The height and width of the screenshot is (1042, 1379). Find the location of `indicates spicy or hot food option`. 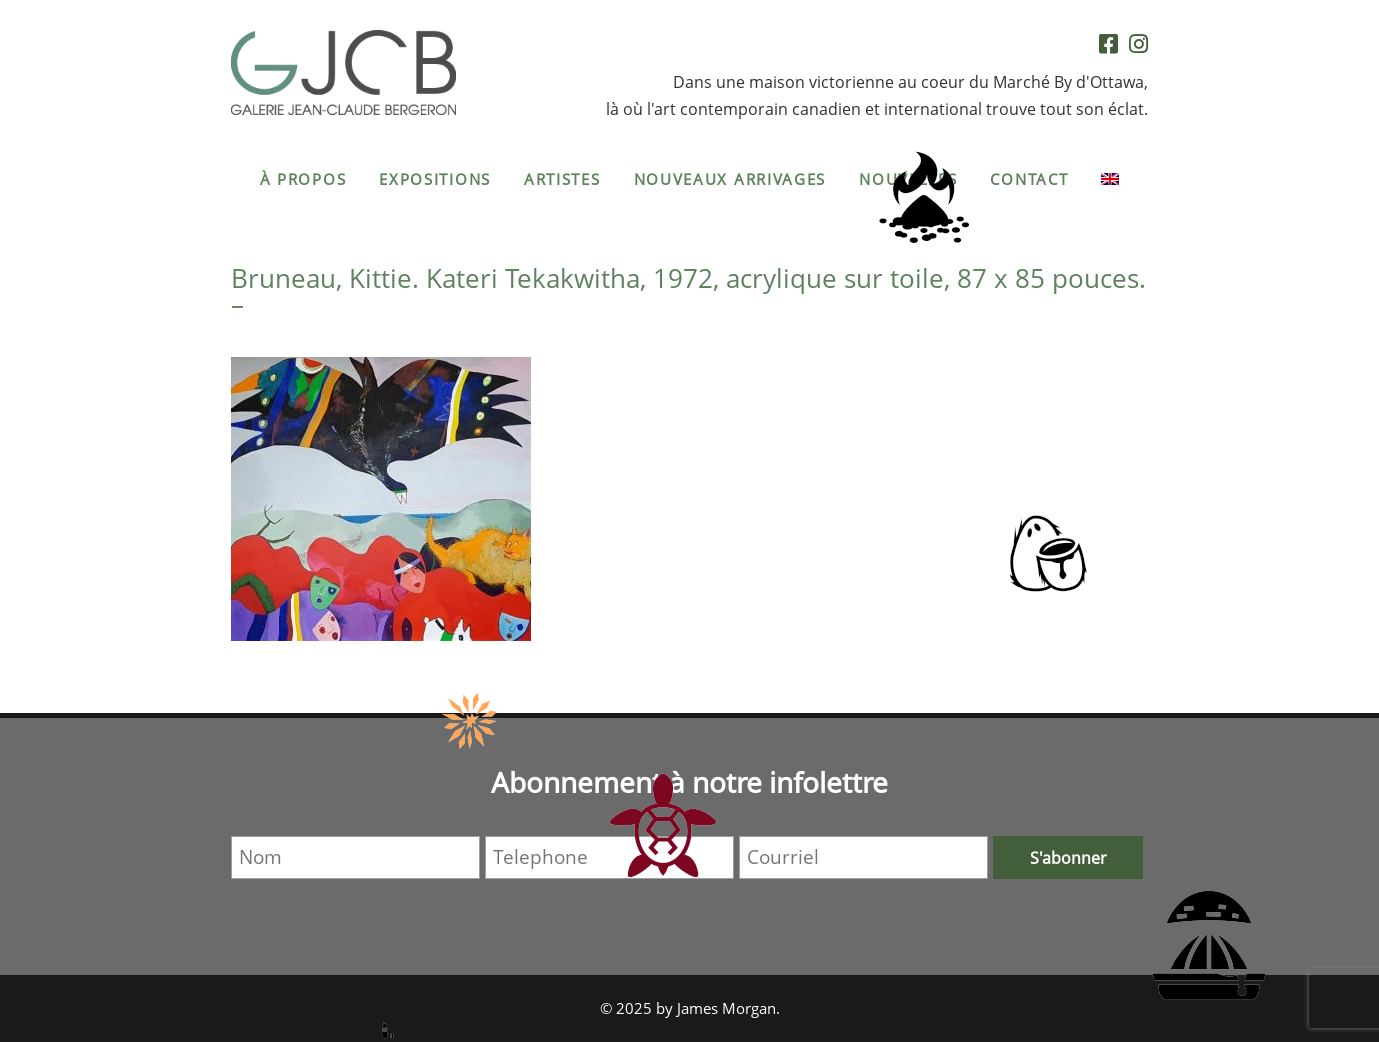

indicates spicy or hot food option is located at coordinates (925, 198).